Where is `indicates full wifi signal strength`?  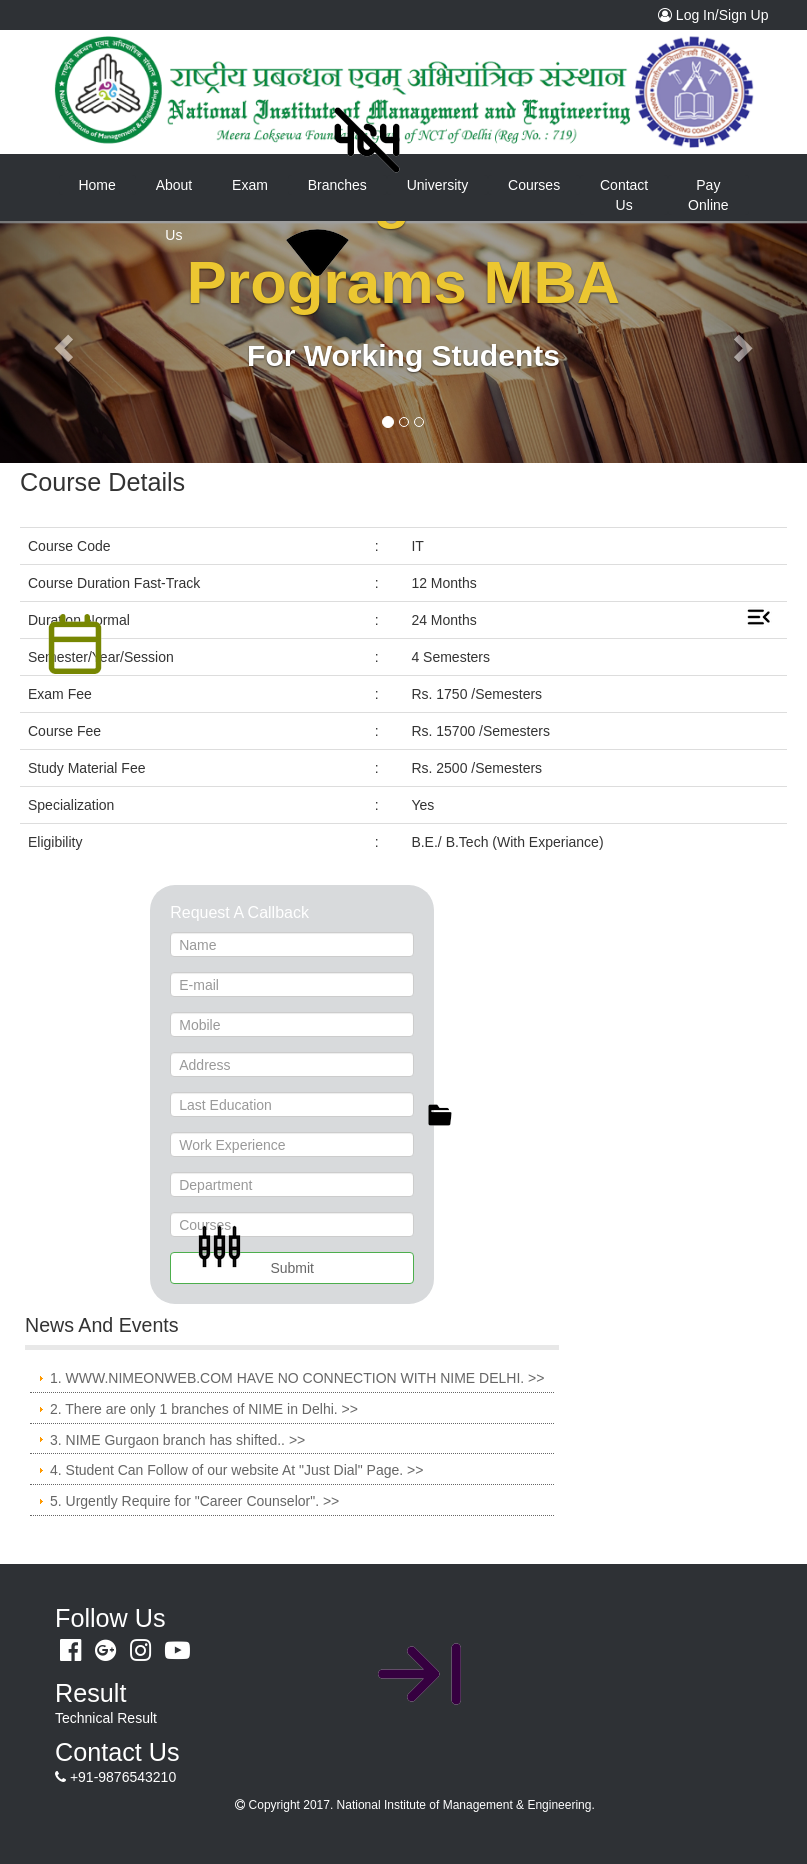 indicates full wifi signal strength is located at coordinates (317, 253).